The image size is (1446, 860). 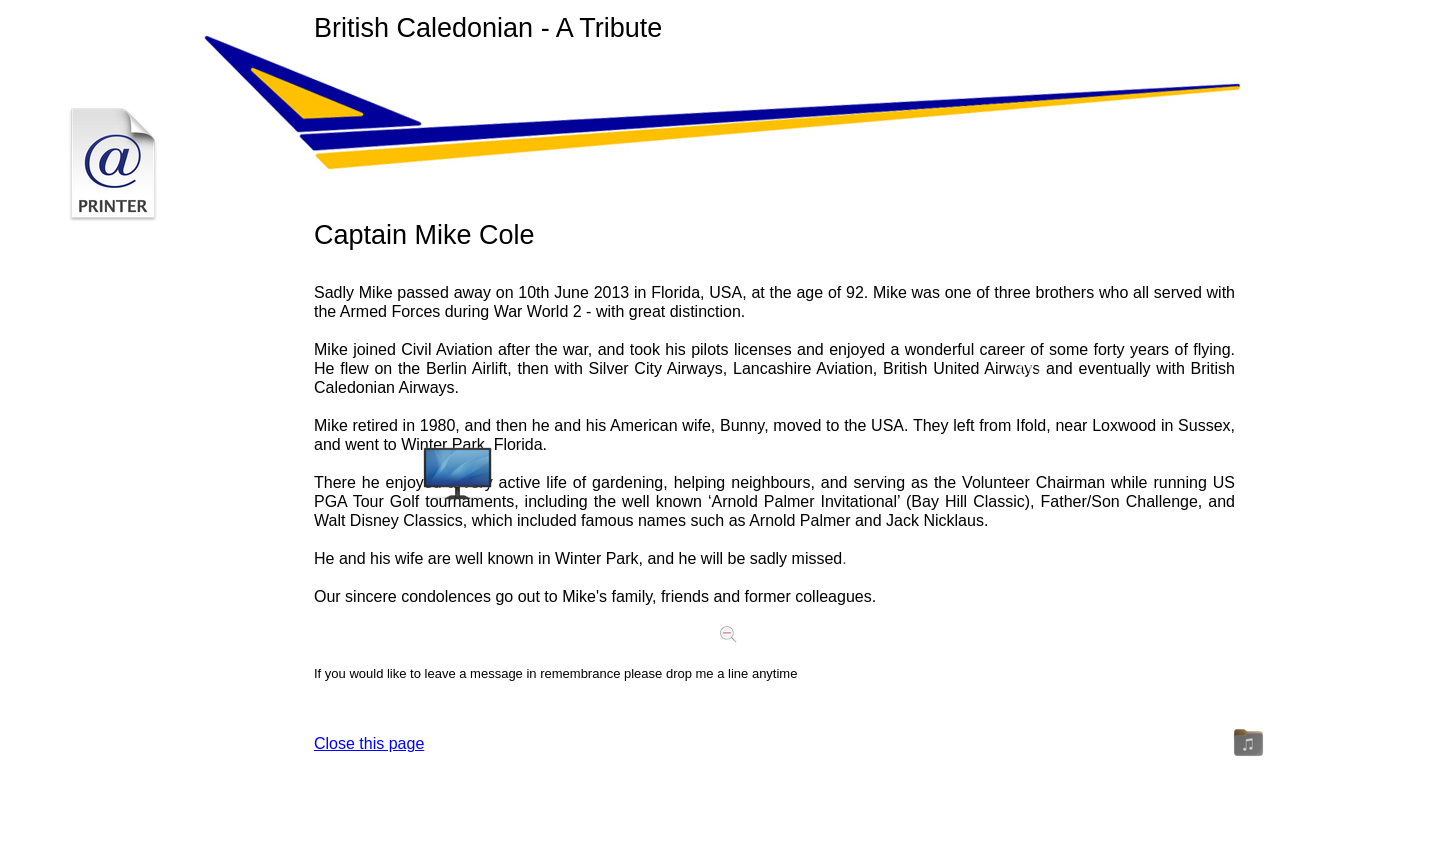 I want to click on zoom out to see more content, so click(x=728, y=634).